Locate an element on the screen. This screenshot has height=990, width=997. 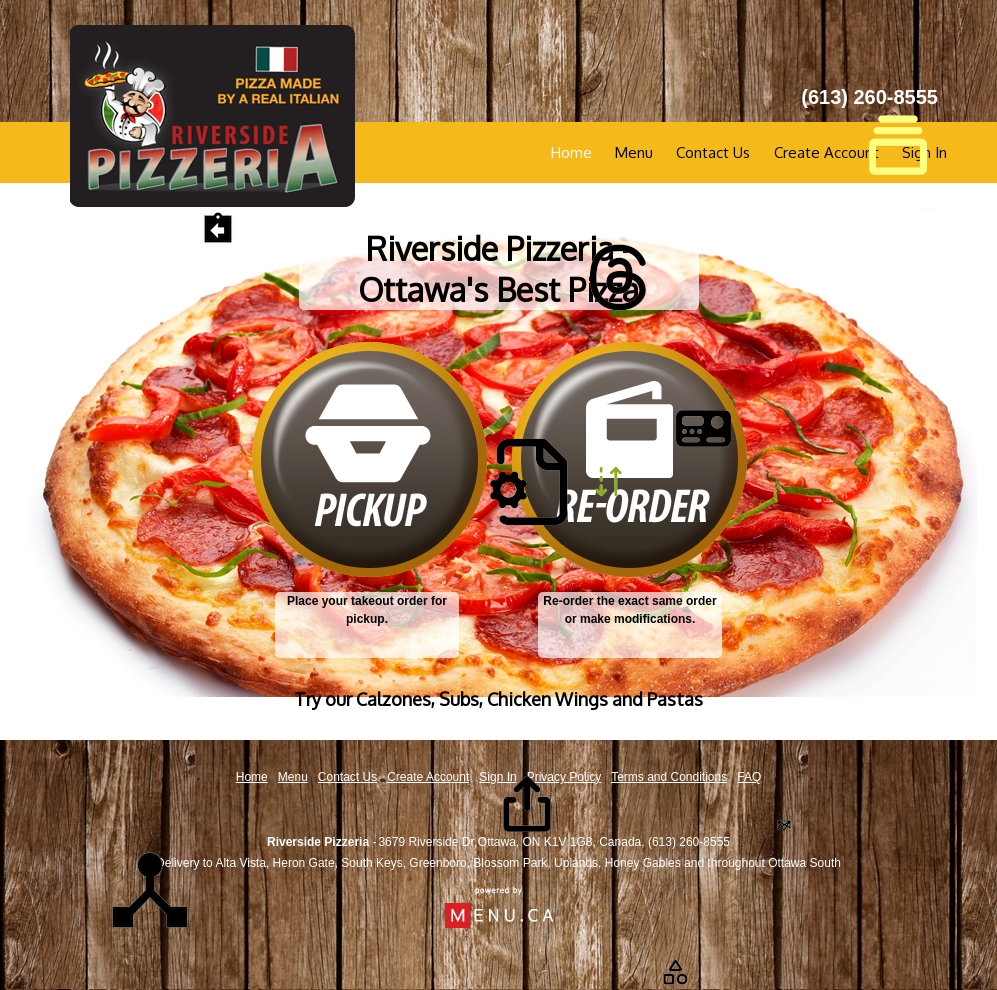
return or send back an assignment is located at coordinates (218, 229).